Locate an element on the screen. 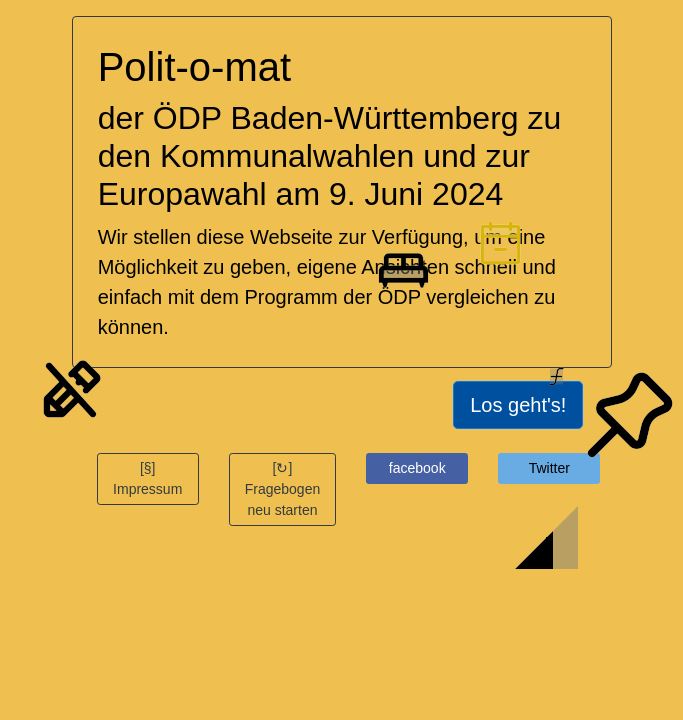  indicates weak cellular signal strength (2 bars) is located at coordinates (546, 537).